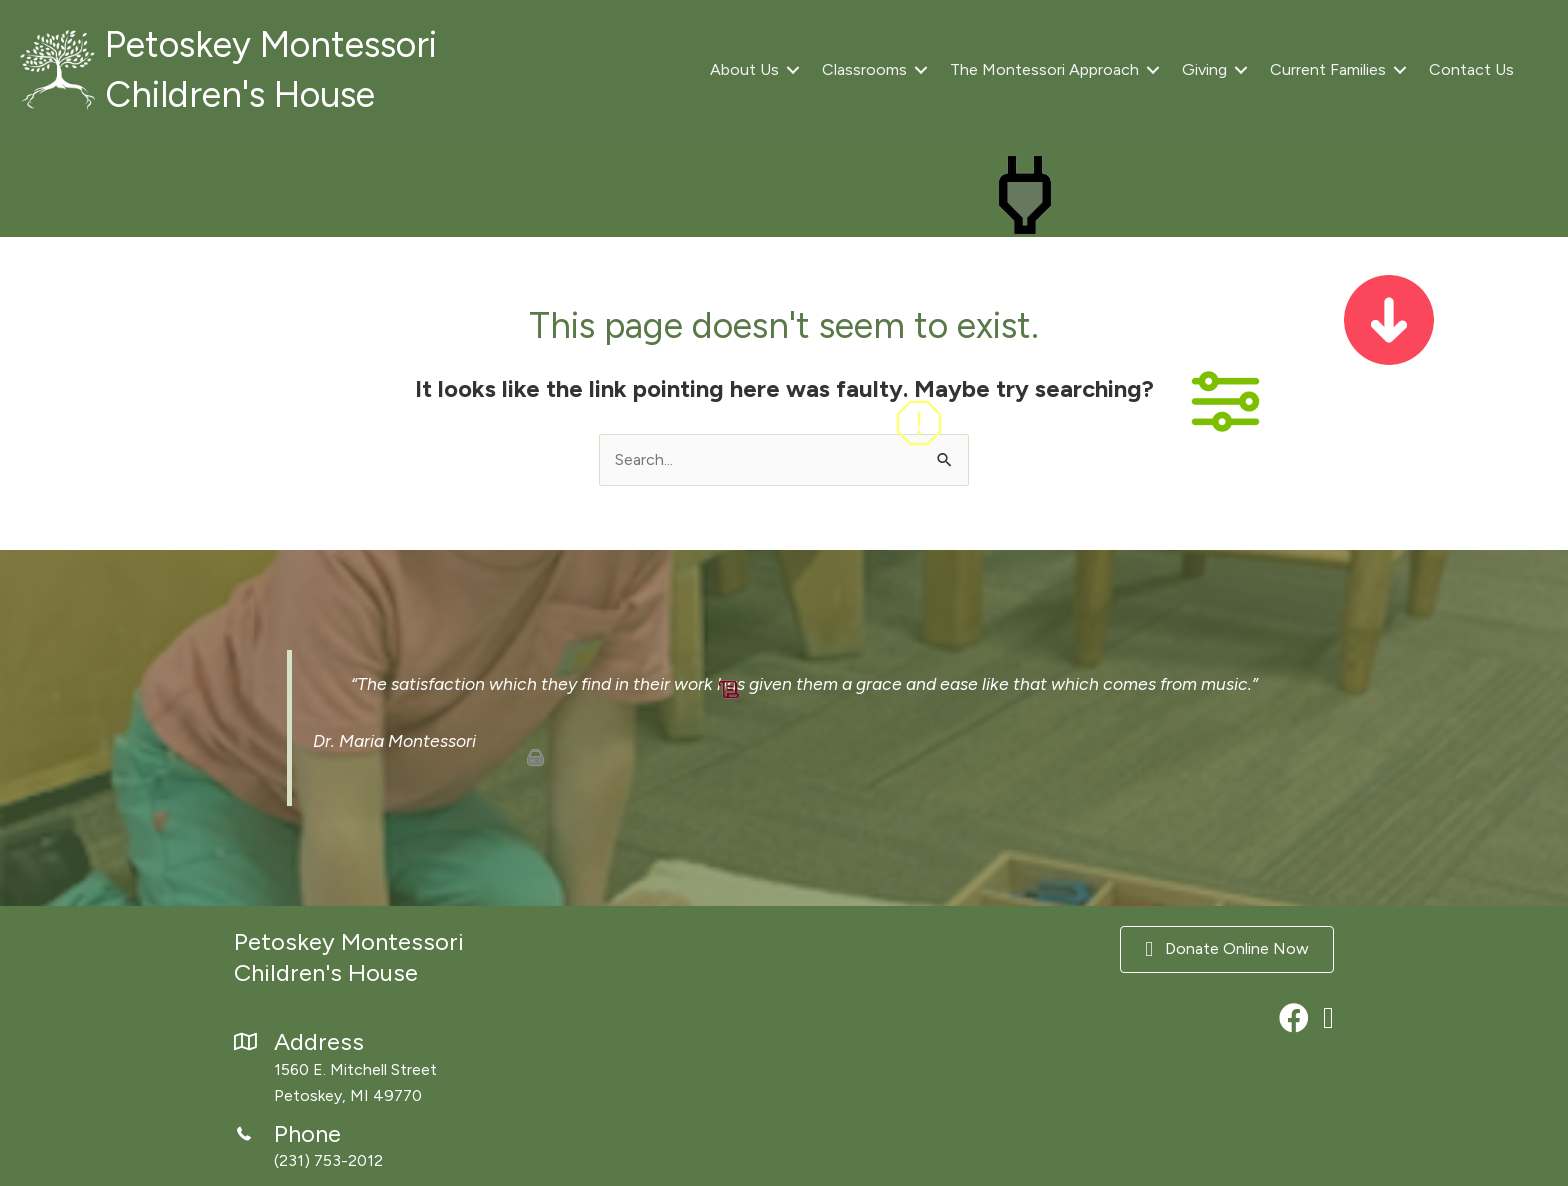 This screenshot has width=1568, height=1186. I want to click on download a file or content, so click(1389, 320).